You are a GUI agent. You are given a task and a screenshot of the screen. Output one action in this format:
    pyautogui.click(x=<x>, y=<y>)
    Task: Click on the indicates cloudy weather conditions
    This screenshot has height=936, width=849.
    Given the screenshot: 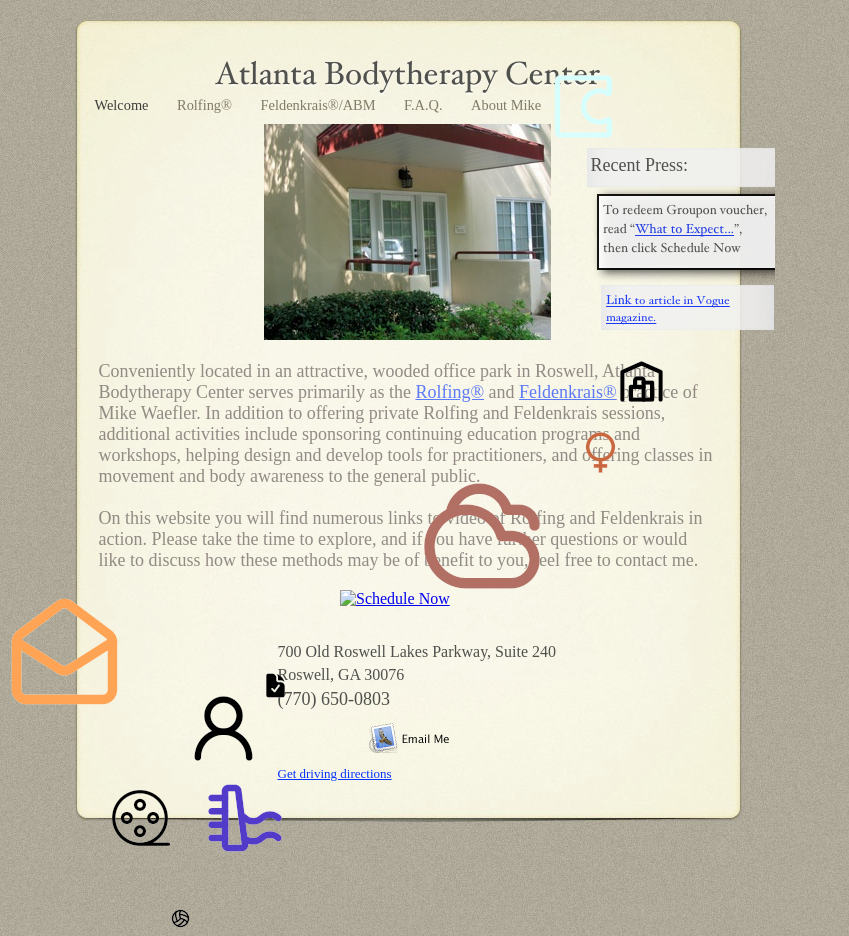 What is the action you would take?
    pyautogui.click(x=482, y=536)
    